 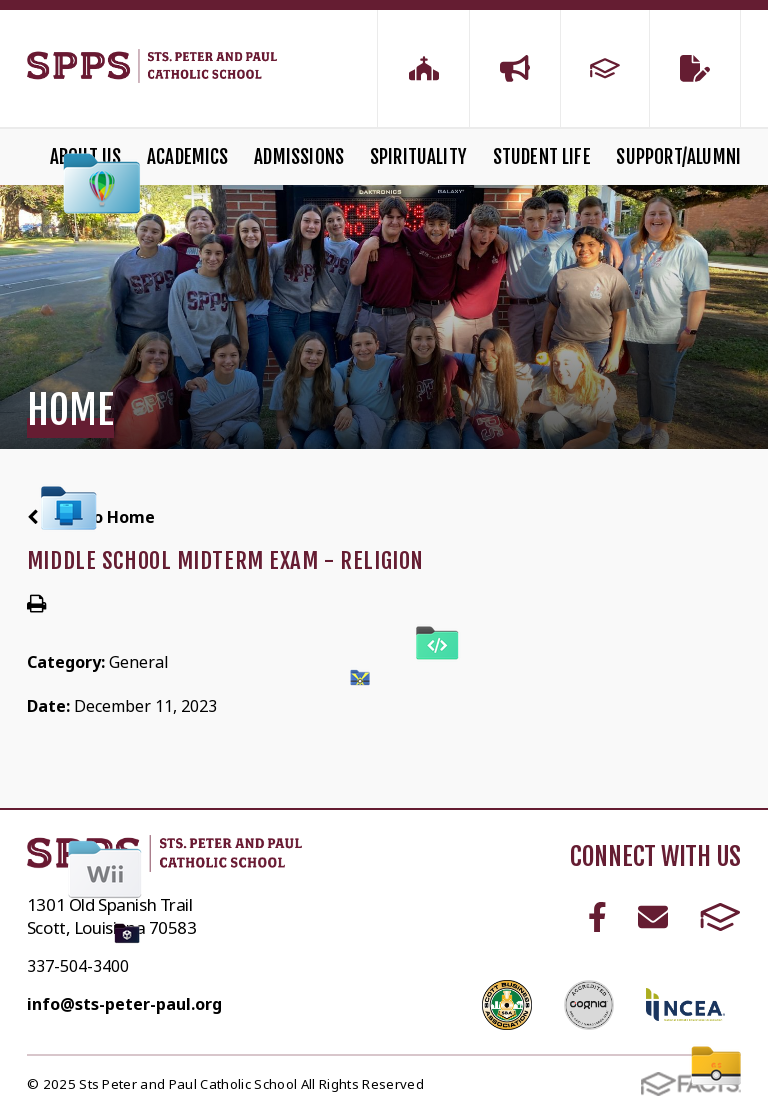 I want to click on open folder containing pokémon game files, so click(x=716, y=1067).